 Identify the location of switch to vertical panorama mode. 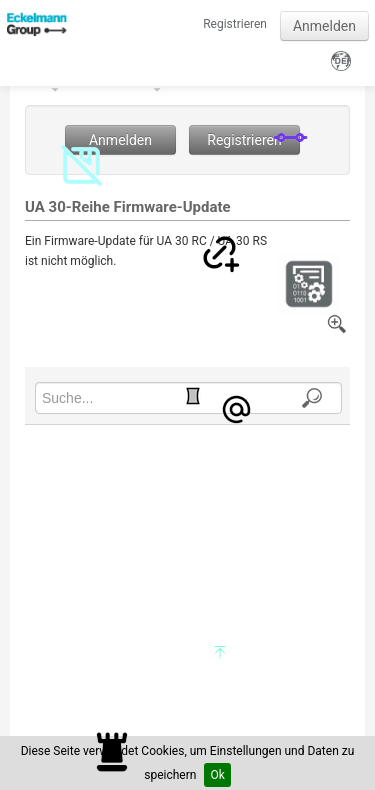
(193, 396).